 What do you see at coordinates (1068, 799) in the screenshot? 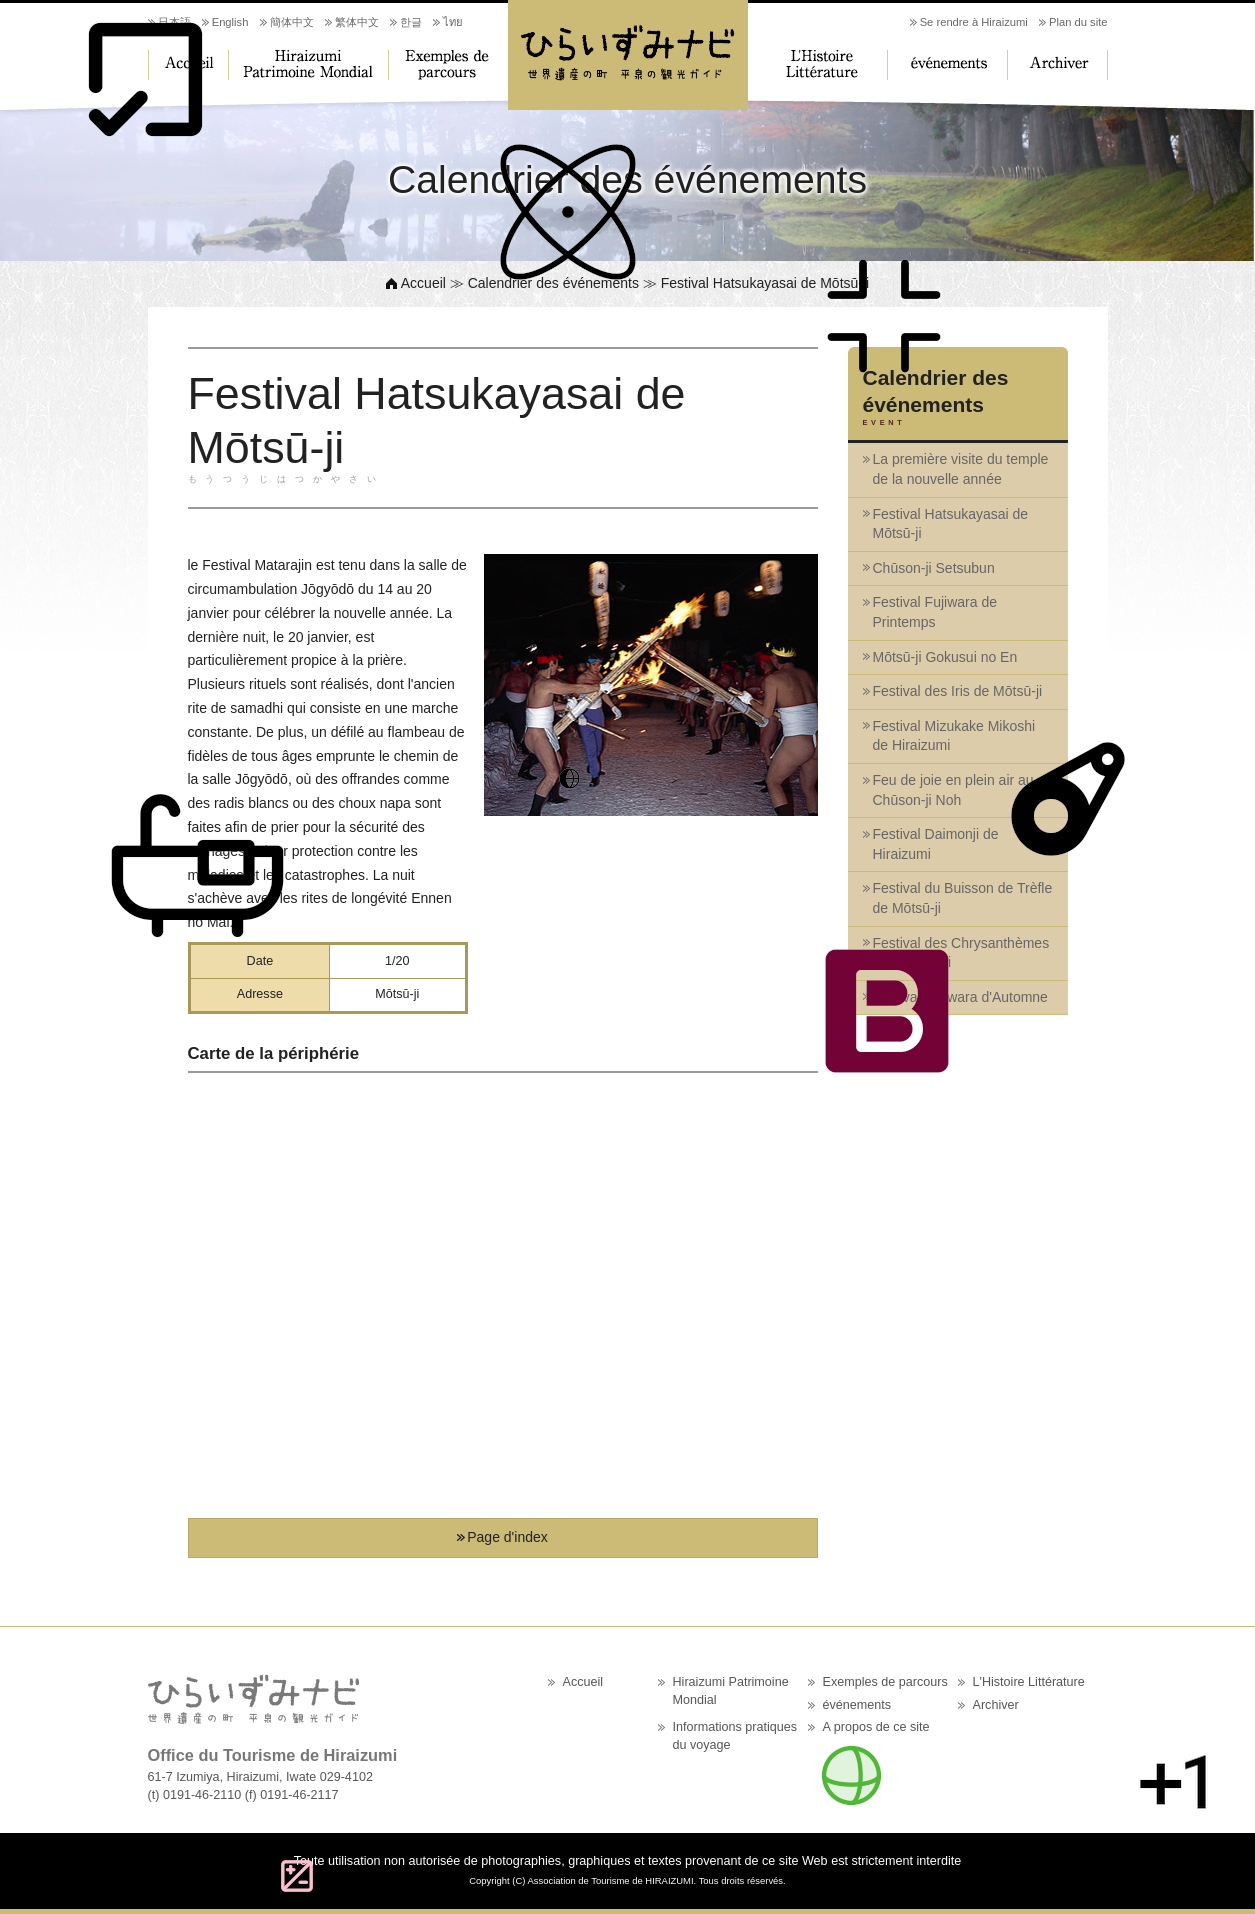
I see `view or manage digital assets` at bounding box center [1068, 799].